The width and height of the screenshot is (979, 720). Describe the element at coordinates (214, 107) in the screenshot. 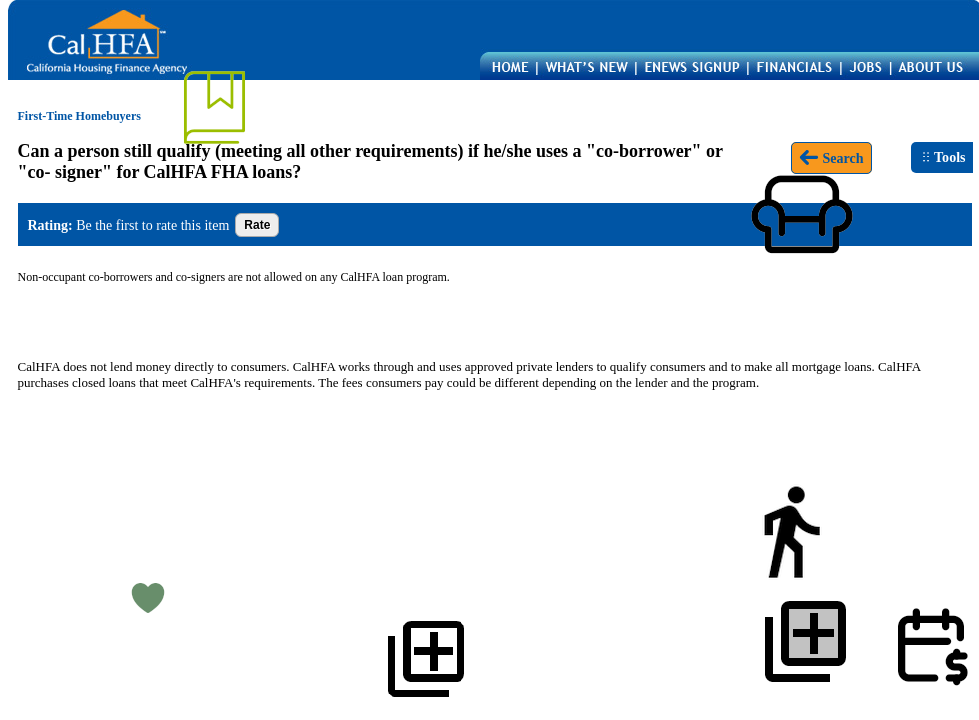

I see `access your bookmarked reading list` at that location.